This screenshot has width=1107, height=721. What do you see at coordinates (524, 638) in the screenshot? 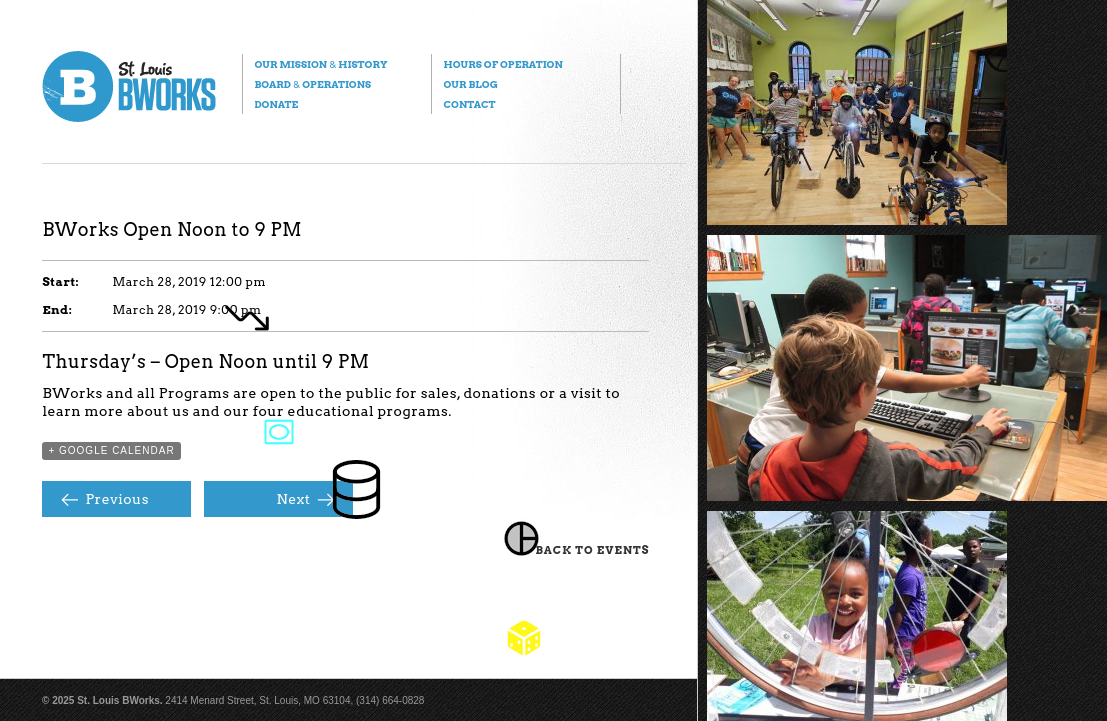
I see `randomize or shuffle content` at bounding box center [524, 638].